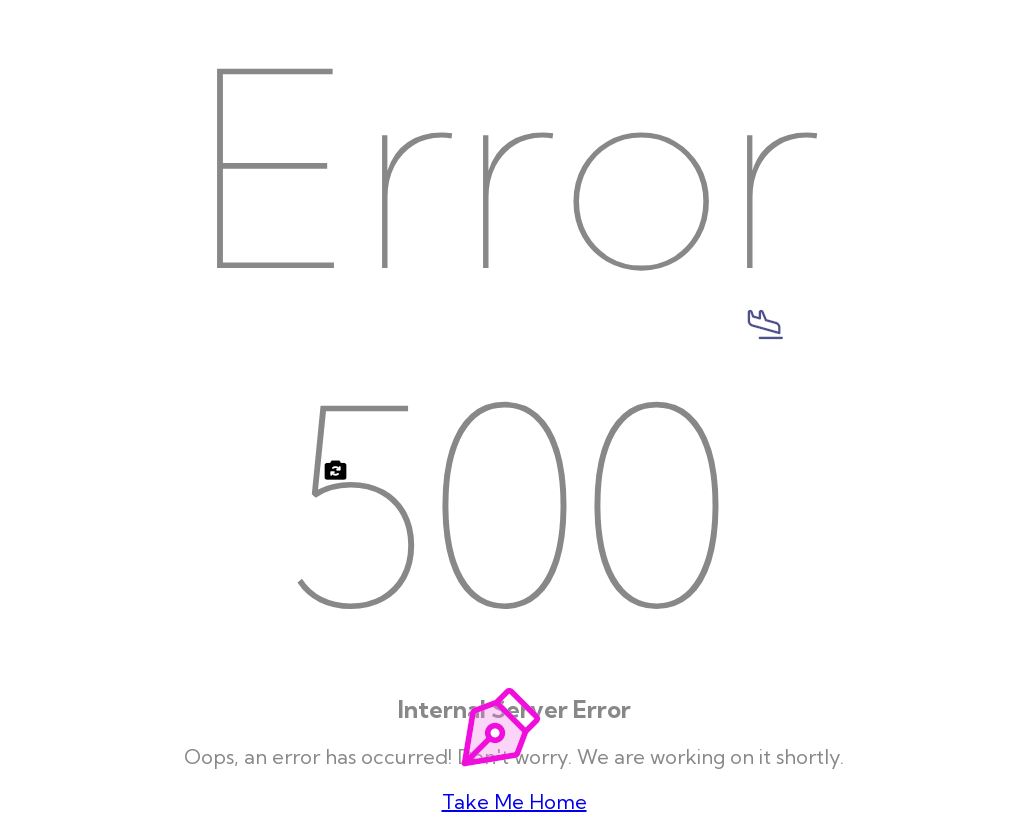 This screenshot has width=1028, height=814. What do you see at coordinates (335, 470) in the screenshot?
I see `switch between front and rear camera` at bounding box center [335, 470].